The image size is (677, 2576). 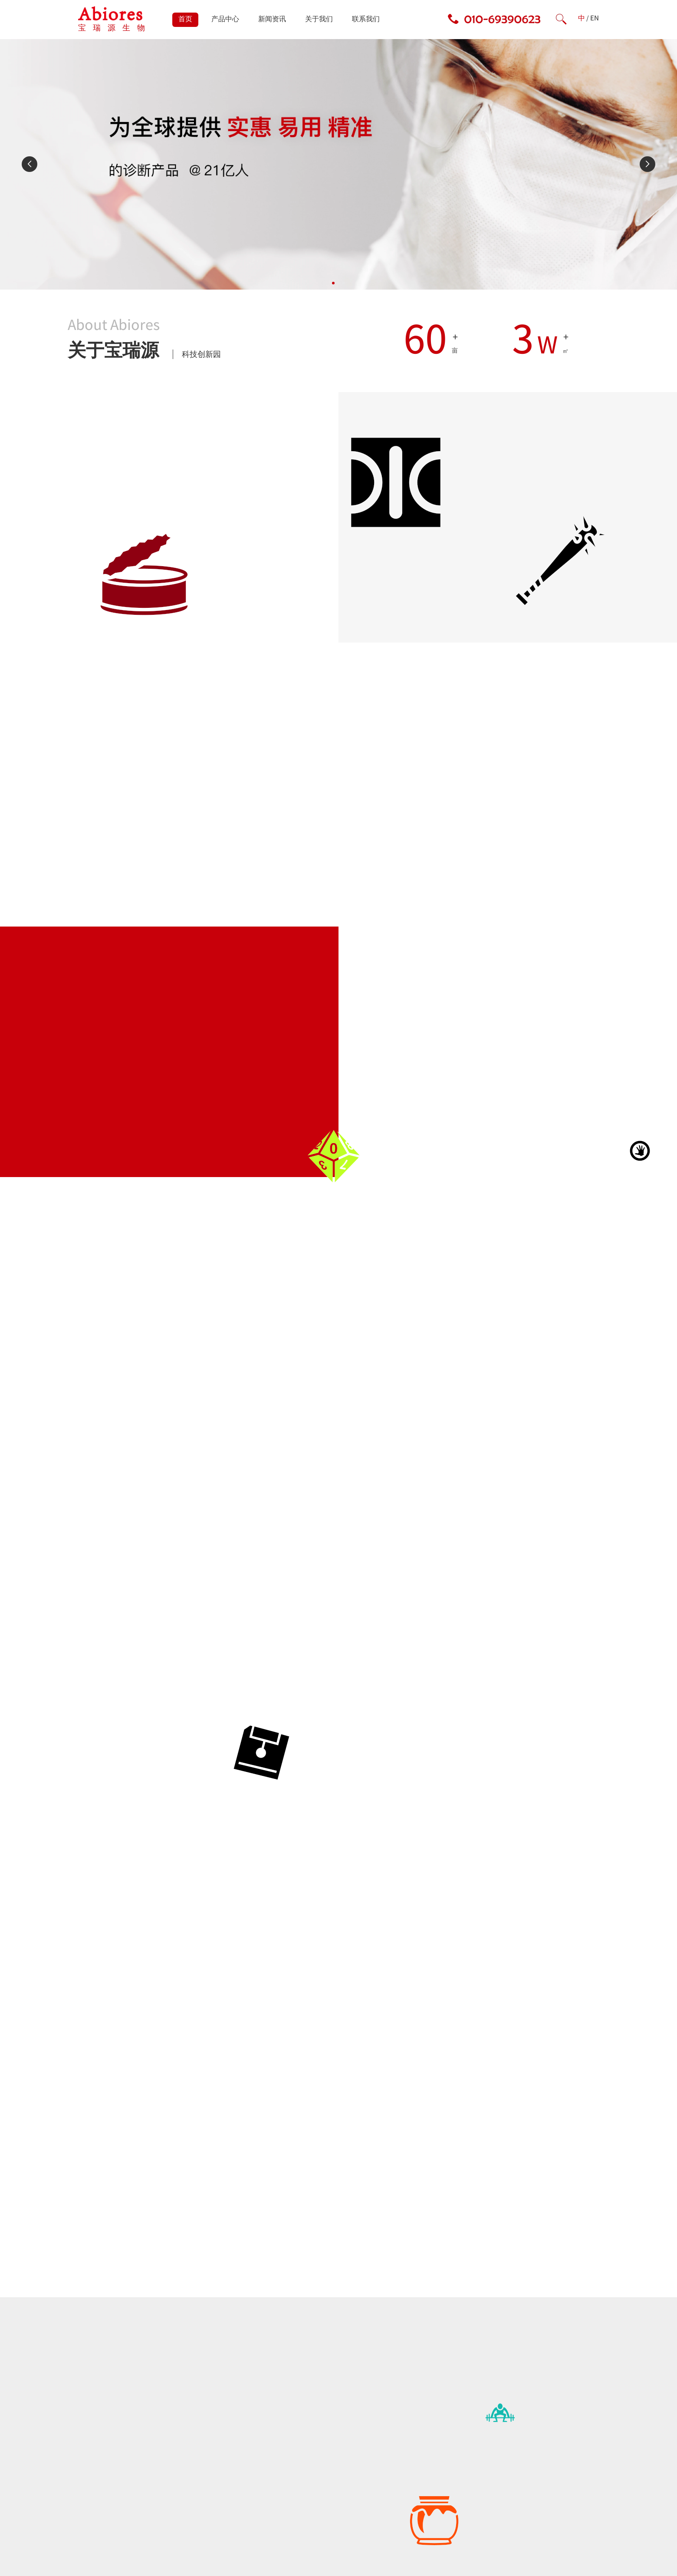 What do you see at coordinates (144, 574) in the screenshot?
I see `opened canned food item` at bounding box center [144, 574].